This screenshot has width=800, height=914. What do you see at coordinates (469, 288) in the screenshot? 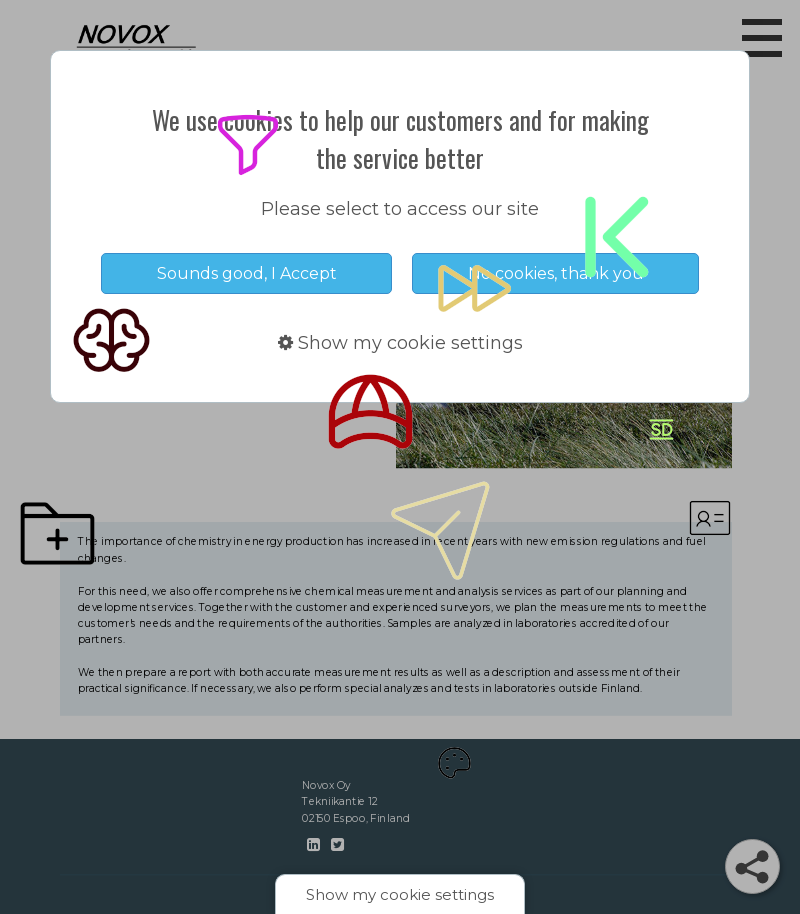
I see `skip forward in media playback` at bounding box center [469, 288].